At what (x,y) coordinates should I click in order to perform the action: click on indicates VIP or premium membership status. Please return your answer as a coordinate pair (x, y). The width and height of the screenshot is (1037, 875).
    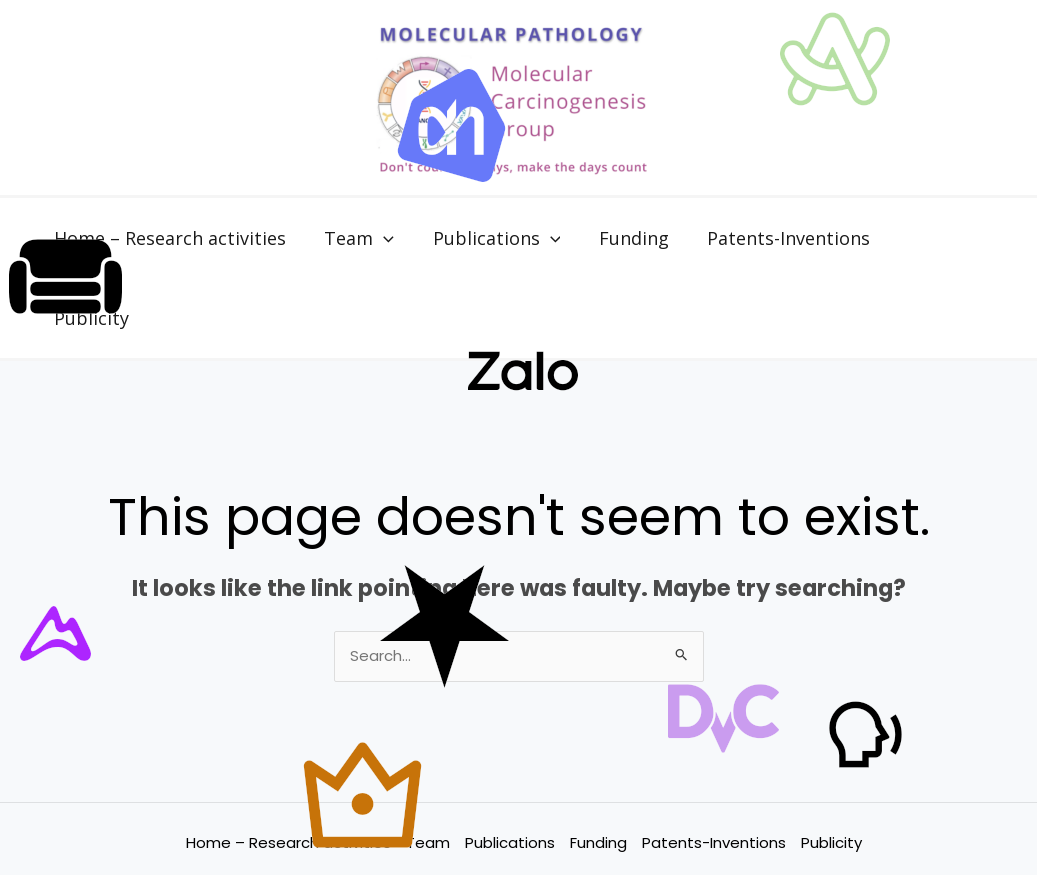
    Looking at the image, I should click on (362, 798).